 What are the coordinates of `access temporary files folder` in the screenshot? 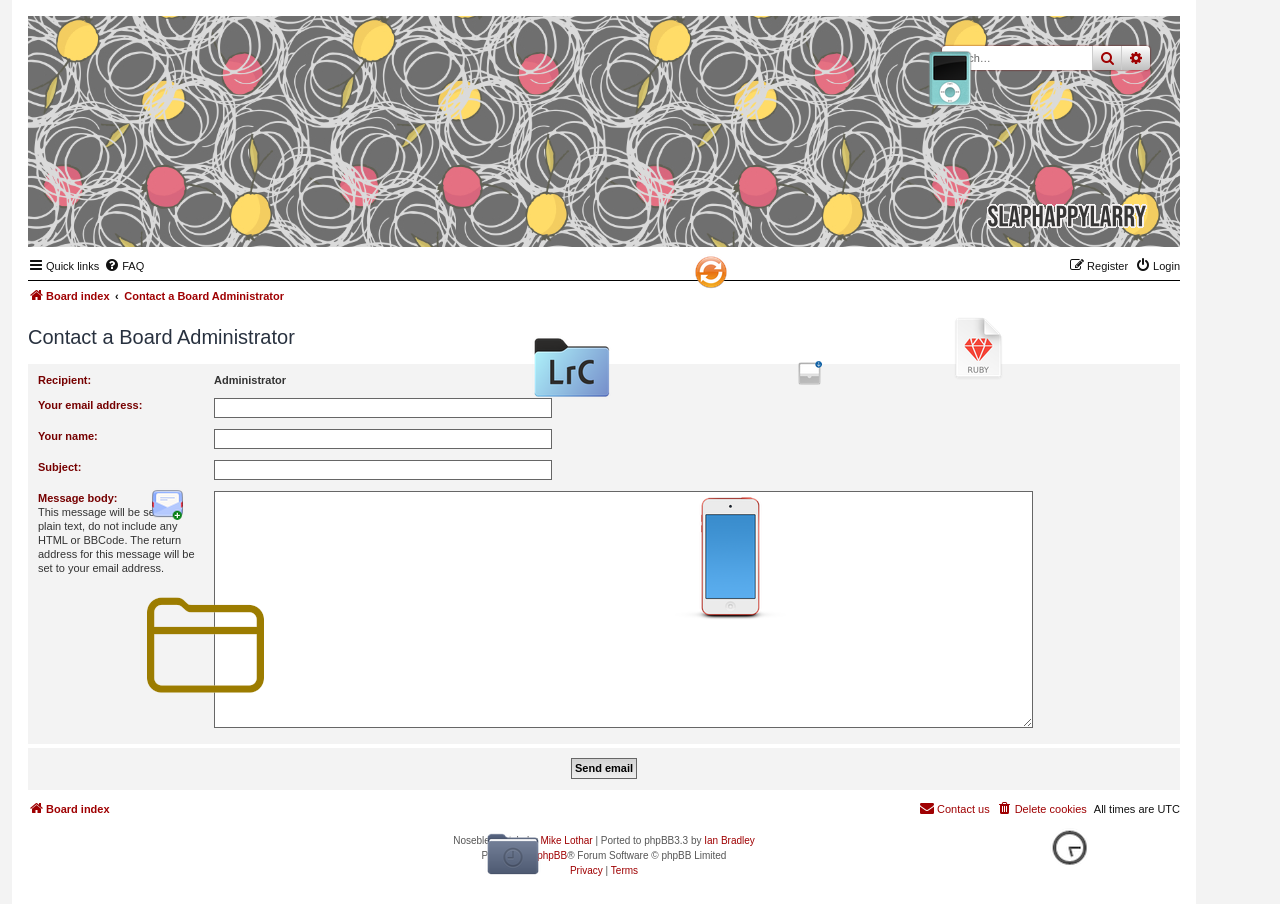 It's located at (513, 854).